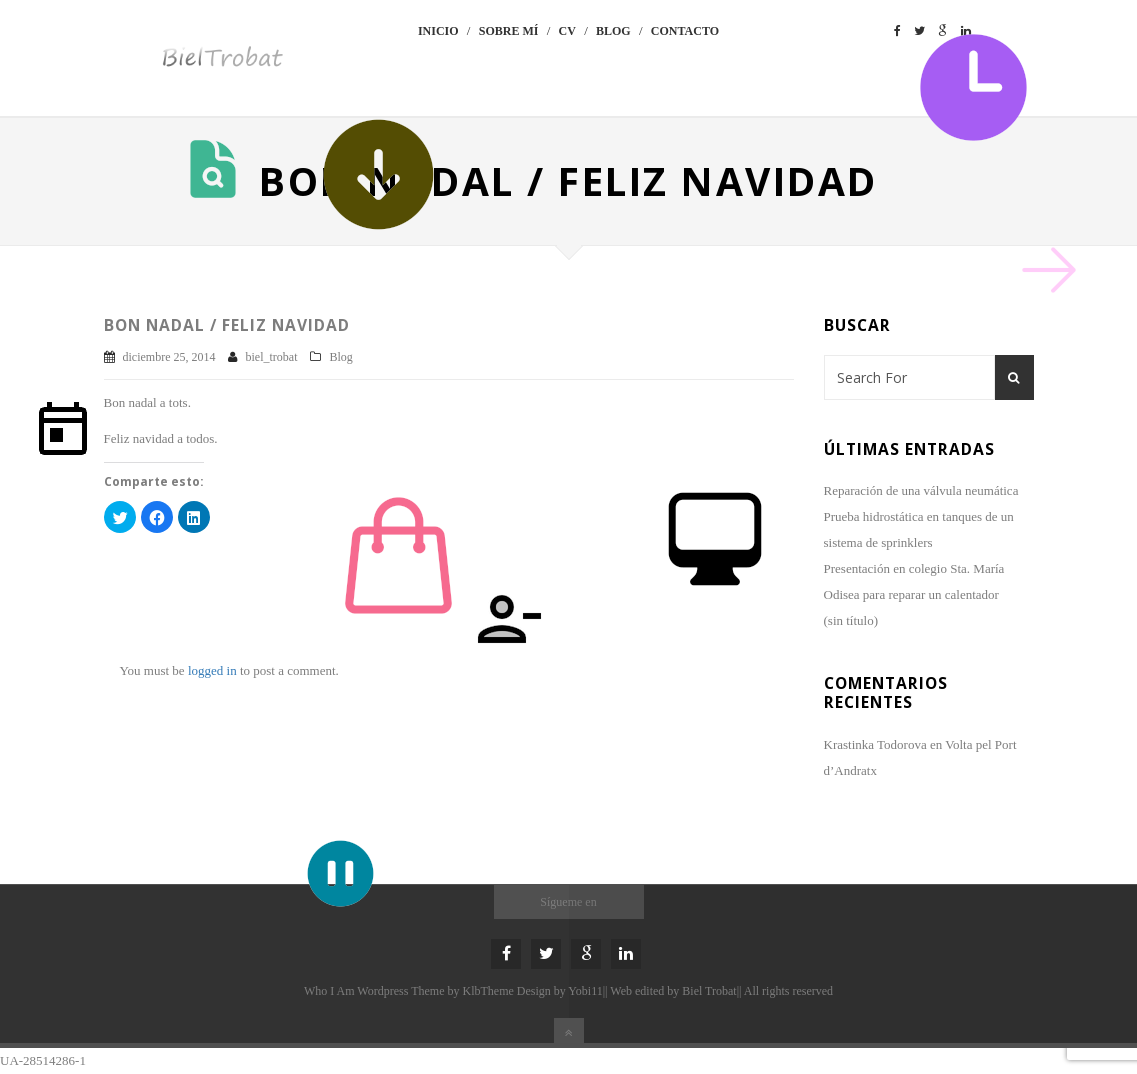 Image resolution: width=1137 pixels, height=1074 pixels. Describe the element at coordinates (340, 873) in the screenshot. I see `pause media playback` at that location.